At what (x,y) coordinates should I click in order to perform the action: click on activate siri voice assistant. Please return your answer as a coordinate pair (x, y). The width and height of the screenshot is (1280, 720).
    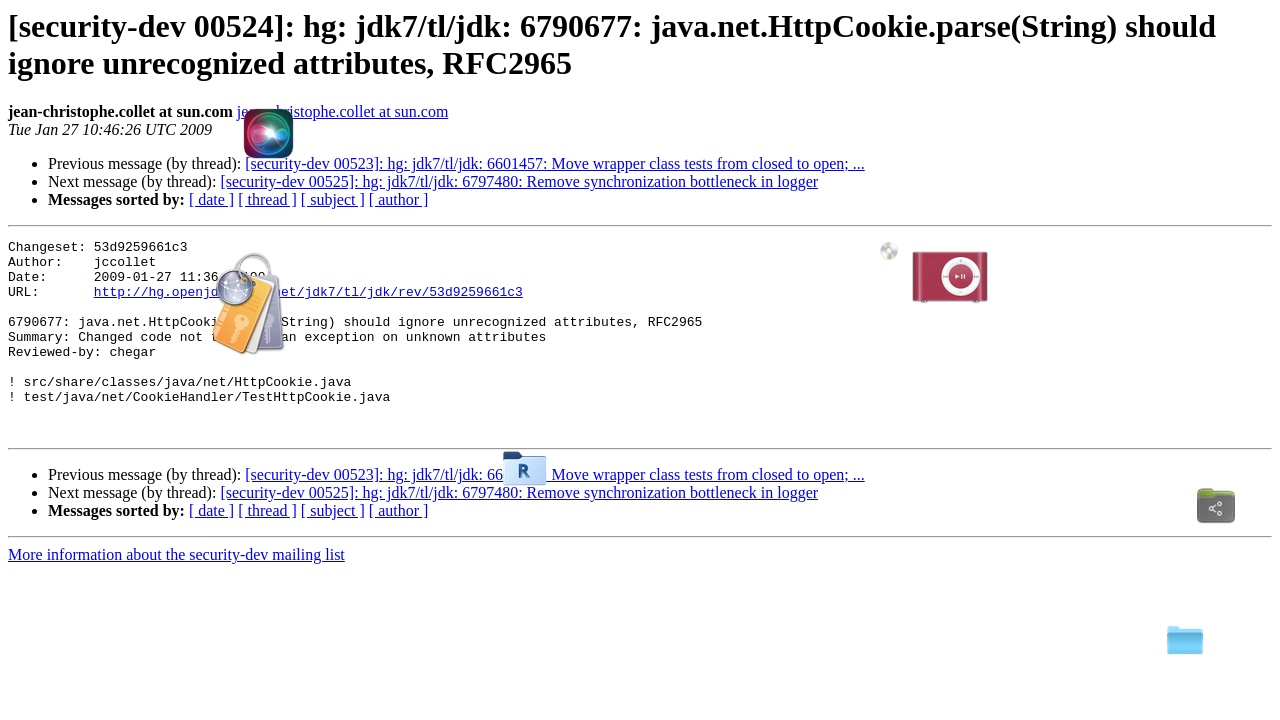
    Looking at the image, I should click on (268, 133).